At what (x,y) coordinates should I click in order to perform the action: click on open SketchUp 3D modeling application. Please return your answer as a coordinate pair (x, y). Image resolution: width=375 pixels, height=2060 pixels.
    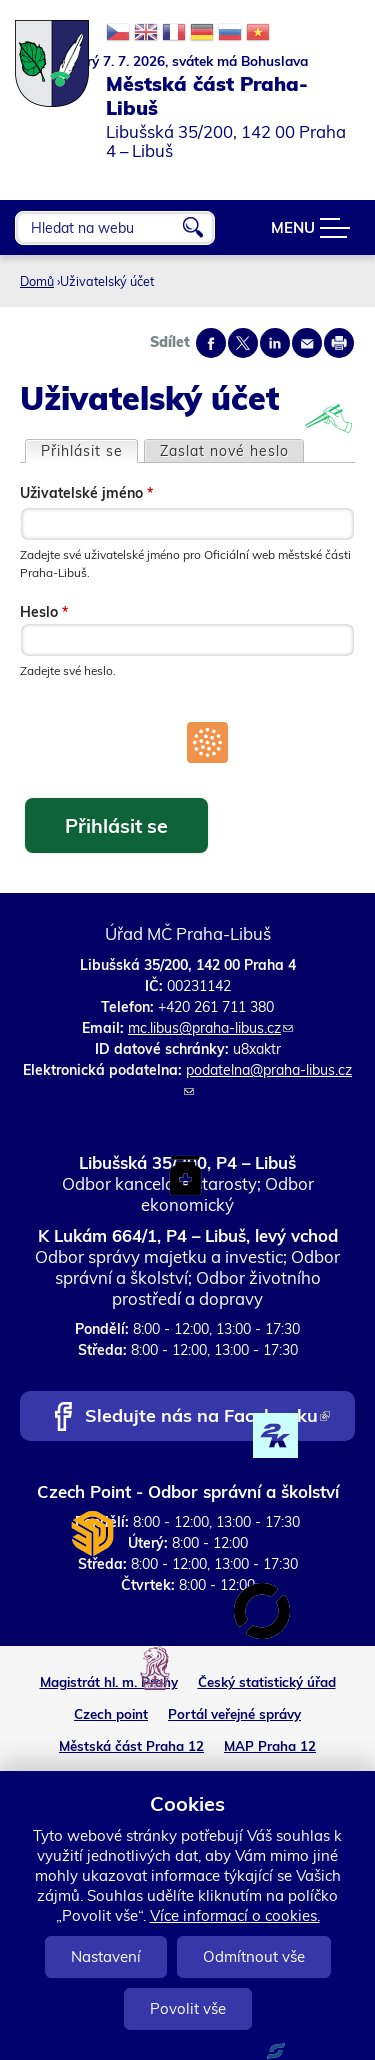
    Looking at the image, I should click on (92, 1533).